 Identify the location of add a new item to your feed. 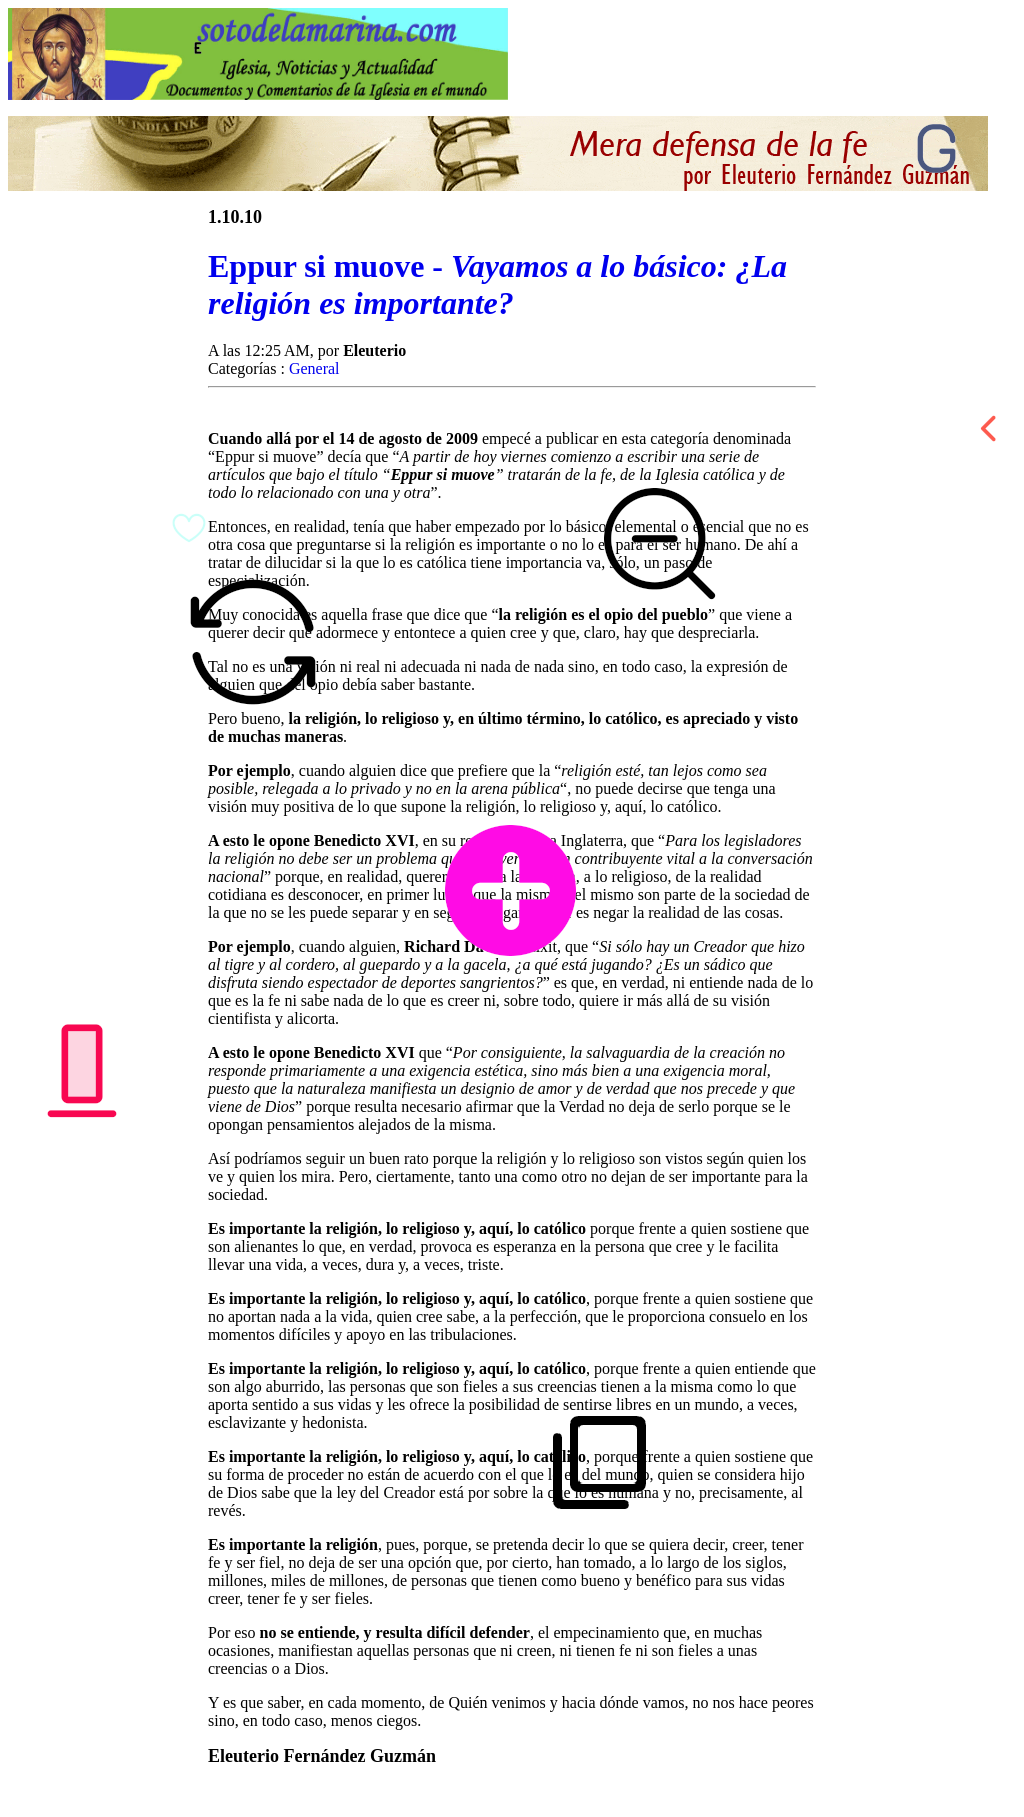
(510, 890).